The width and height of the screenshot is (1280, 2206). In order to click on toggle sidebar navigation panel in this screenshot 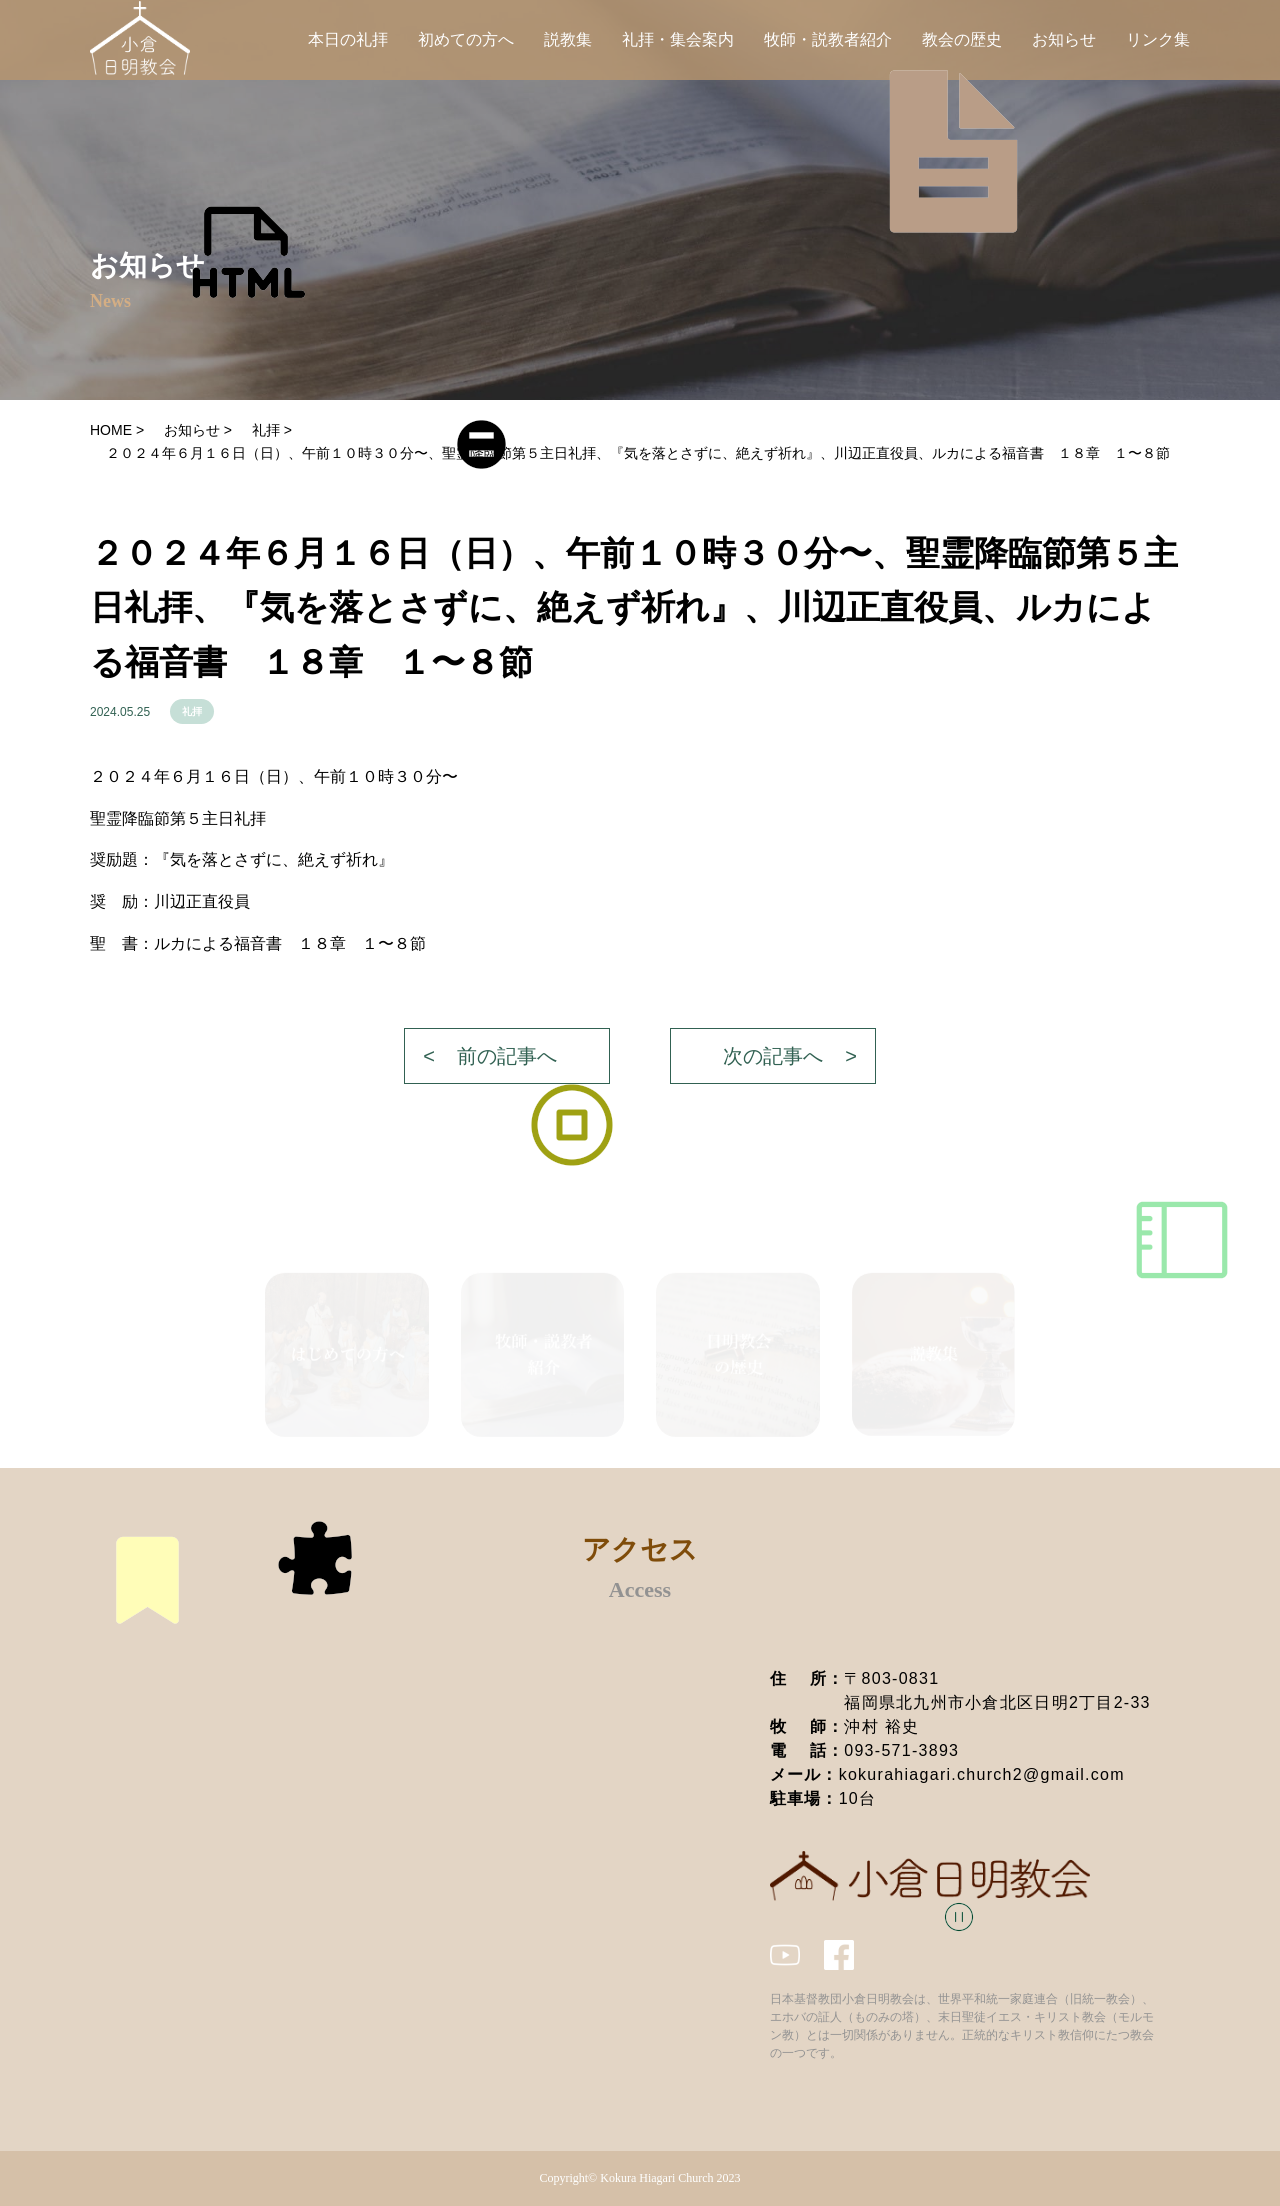, I will do `click(1182, 1240)`.